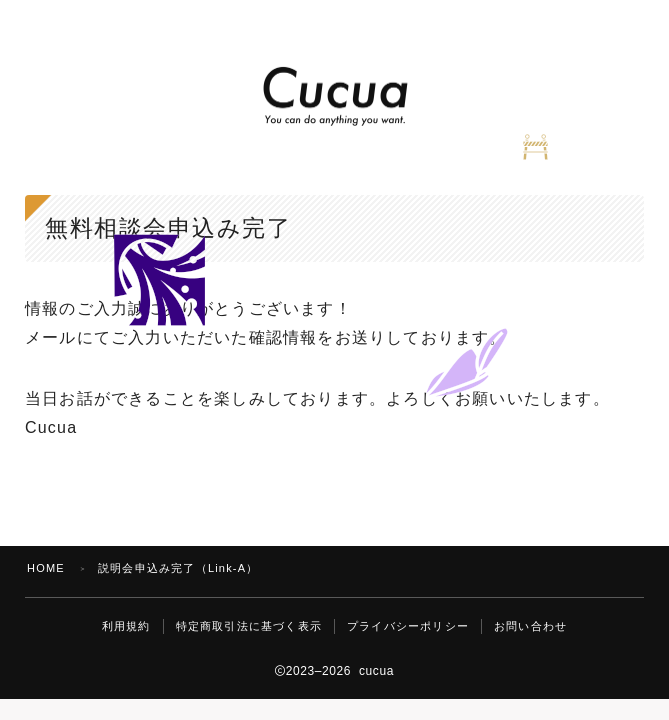  What do you see at coordinates (535, 146) in the screenshot?
I see `indicates a blocked or restricted area` at bounding box center [535, 146].